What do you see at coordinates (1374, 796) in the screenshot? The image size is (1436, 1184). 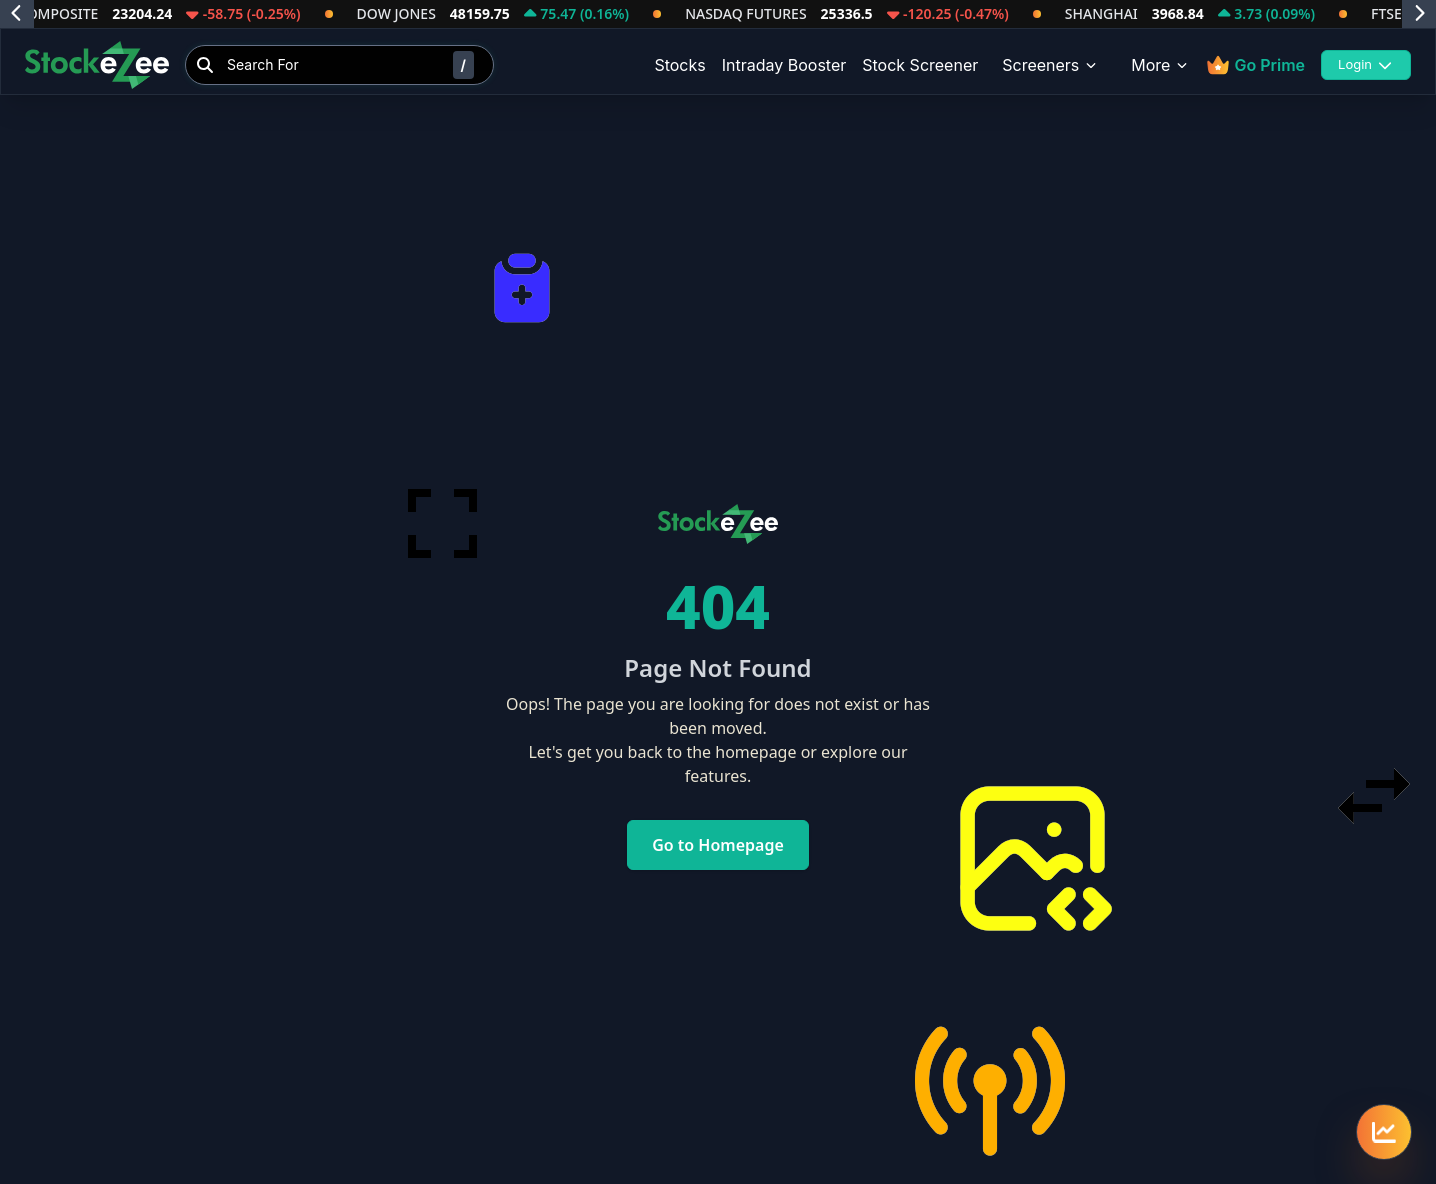 I see `swap or exchange items` at bounding box center [1374, 796].